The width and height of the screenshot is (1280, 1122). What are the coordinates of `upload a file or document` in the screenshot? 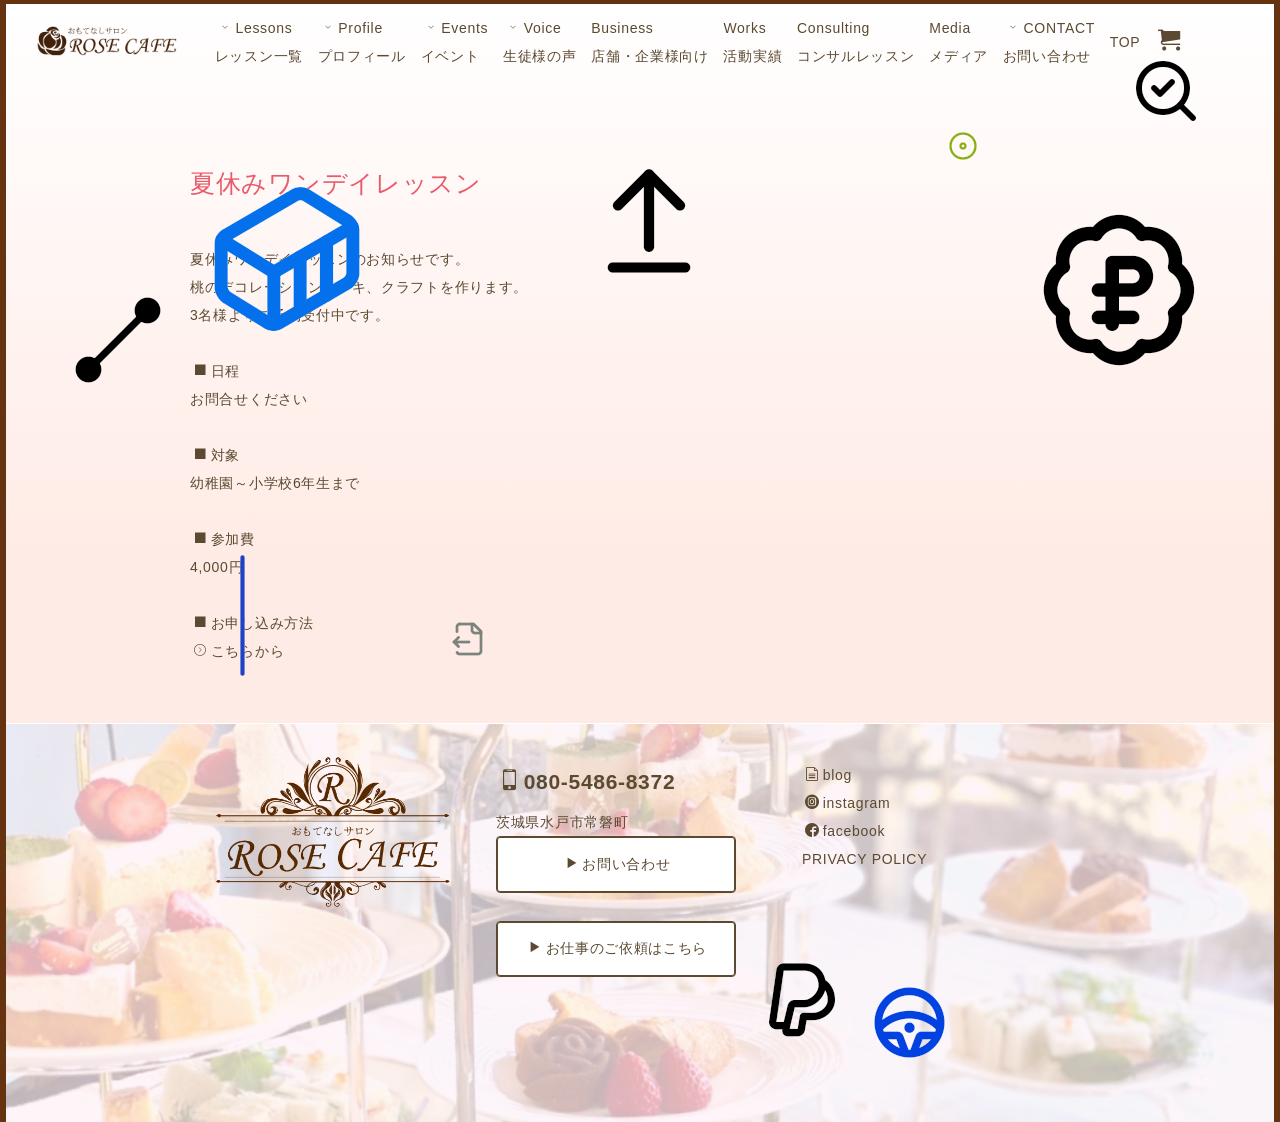 It's located at (649, 221).